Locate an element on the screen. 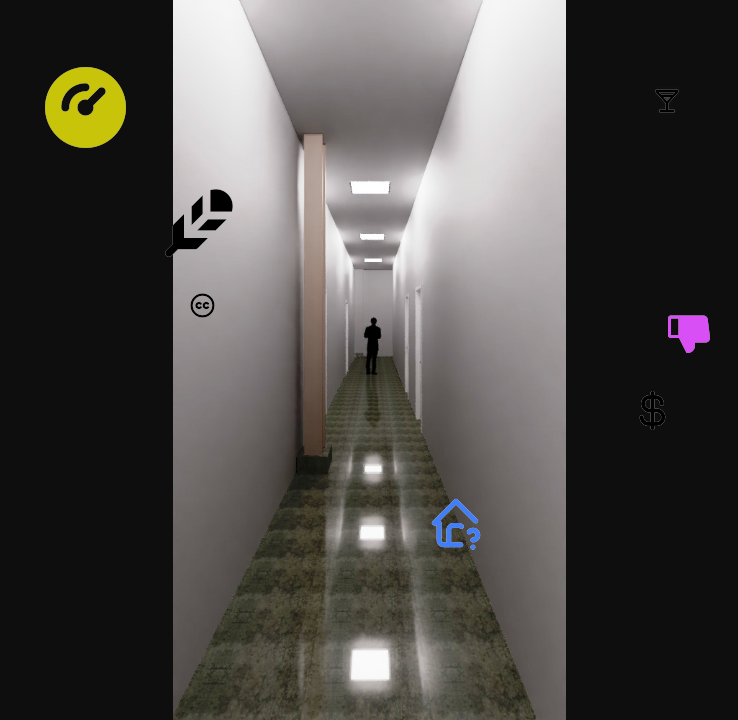 The image size is (738, 720). find nearby bars or nightlife is located at coordinates (667, 101).